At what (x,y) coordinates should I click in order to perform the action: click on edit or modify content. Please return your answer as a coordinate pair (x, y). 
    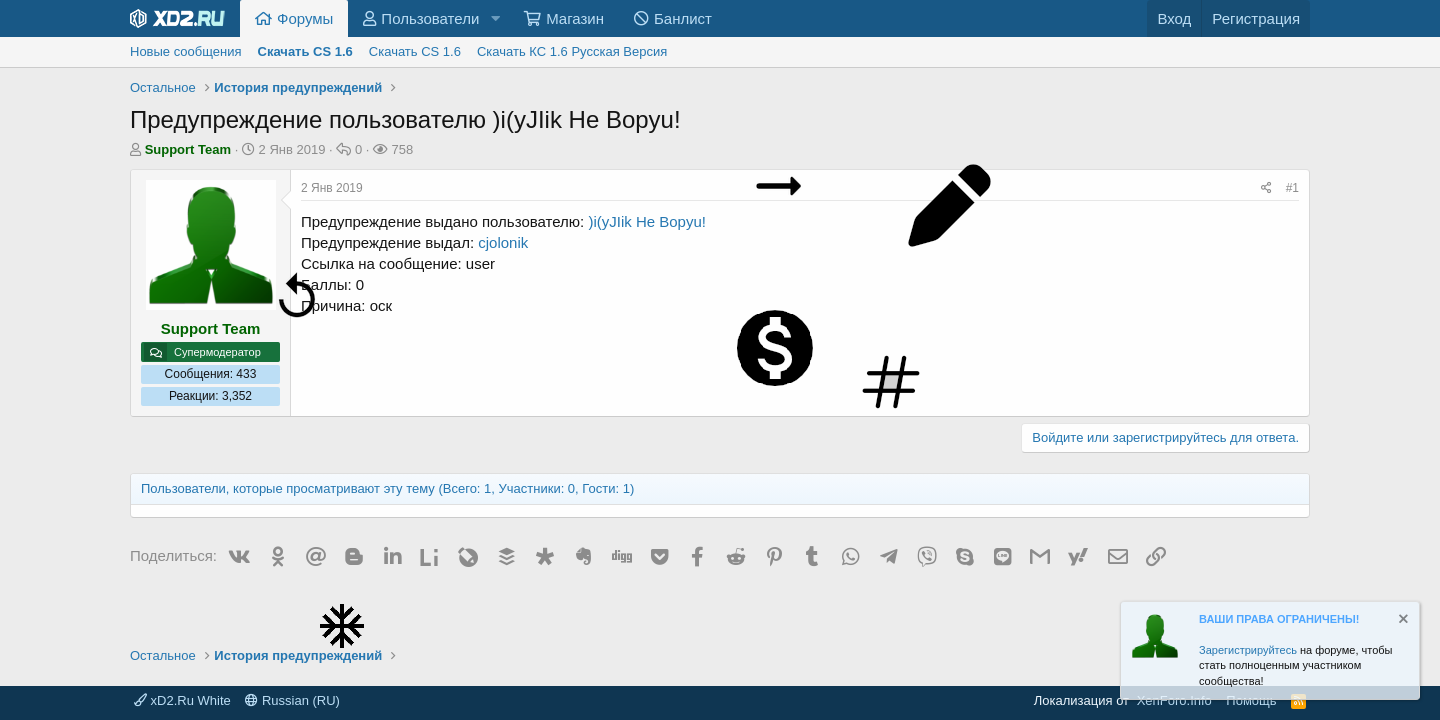
    Looking at the image, I should click on (949, 205).